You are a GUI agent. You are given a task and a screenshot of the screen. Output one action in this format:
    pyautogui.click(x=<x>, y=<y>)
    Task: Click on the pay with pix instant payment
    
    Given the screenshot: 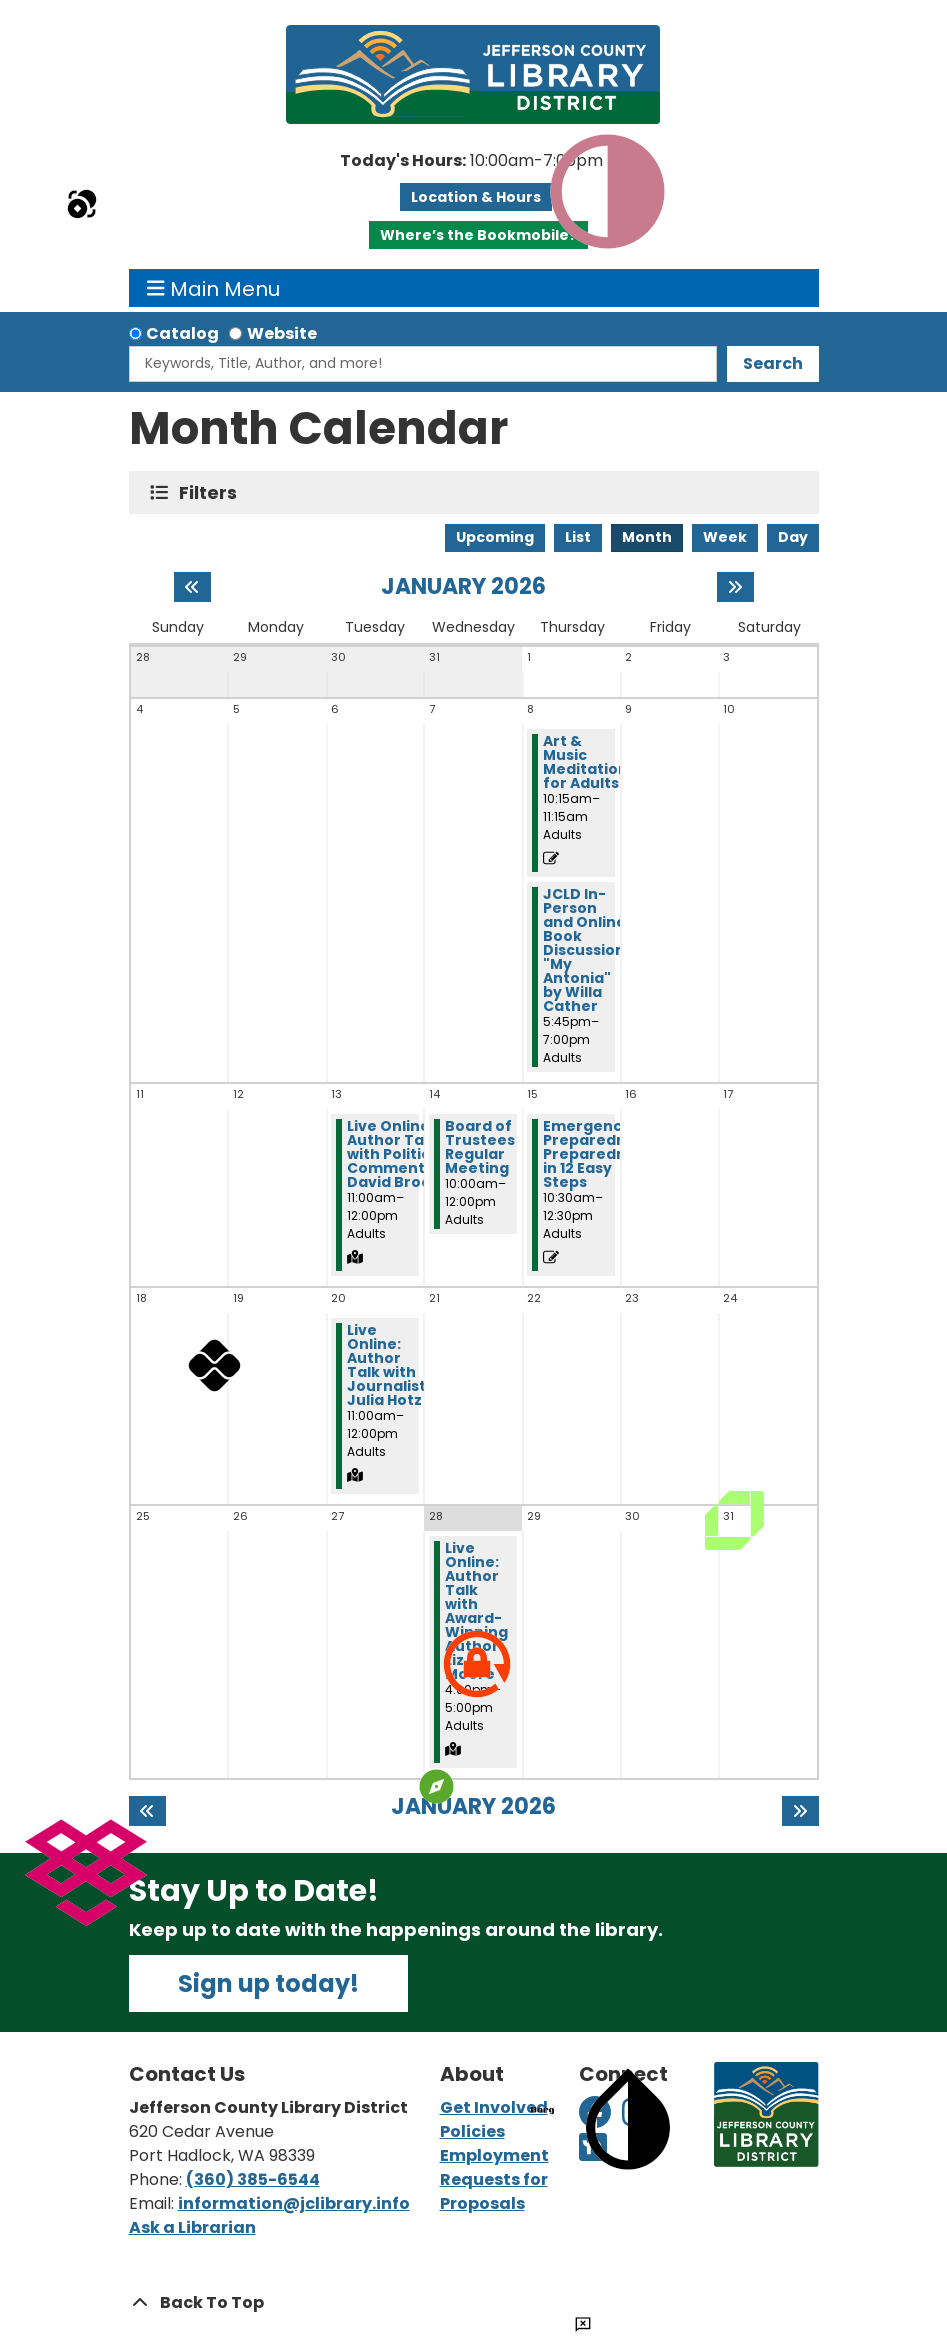 What is the action you would take?
    pyautogui.click(x=214, y=1365)
    